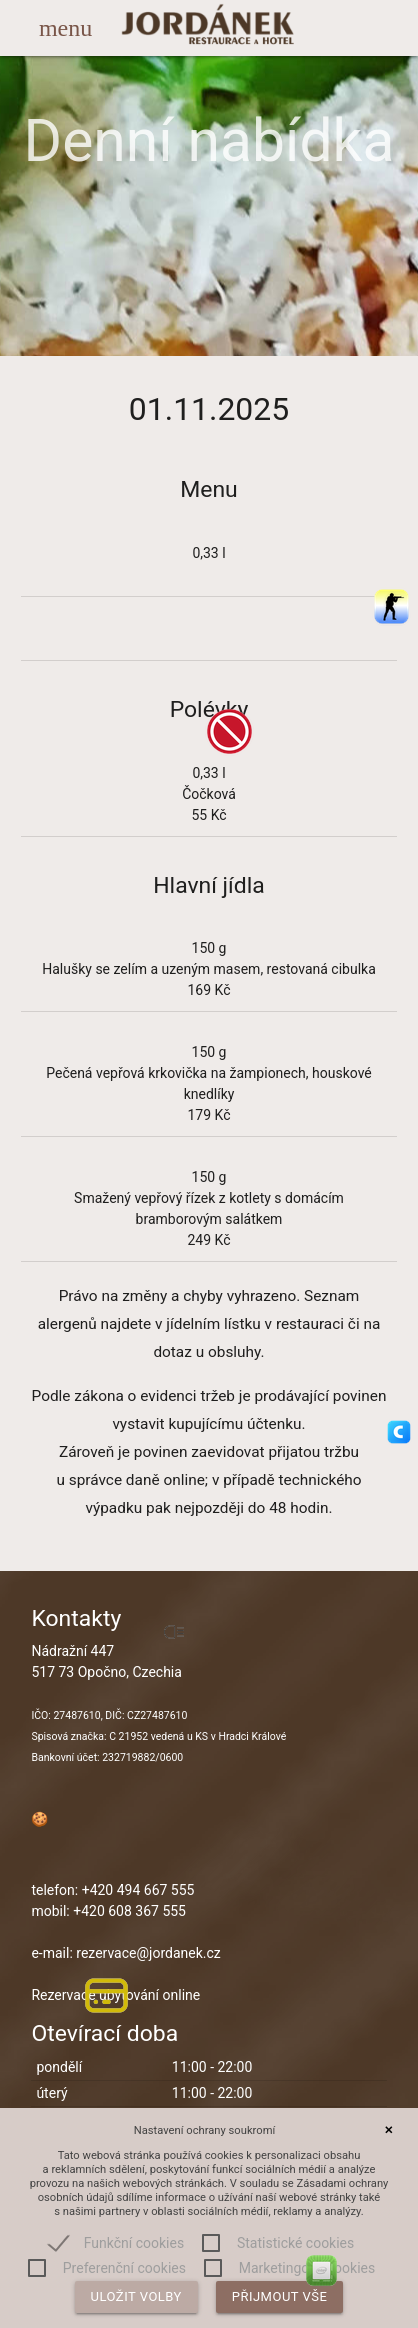 Image resolution: width=418 pixels, height=2328 pixels. Describe the element at coordinates (391, 606) in the screenshot. I see `launch counter-strike` at that location.